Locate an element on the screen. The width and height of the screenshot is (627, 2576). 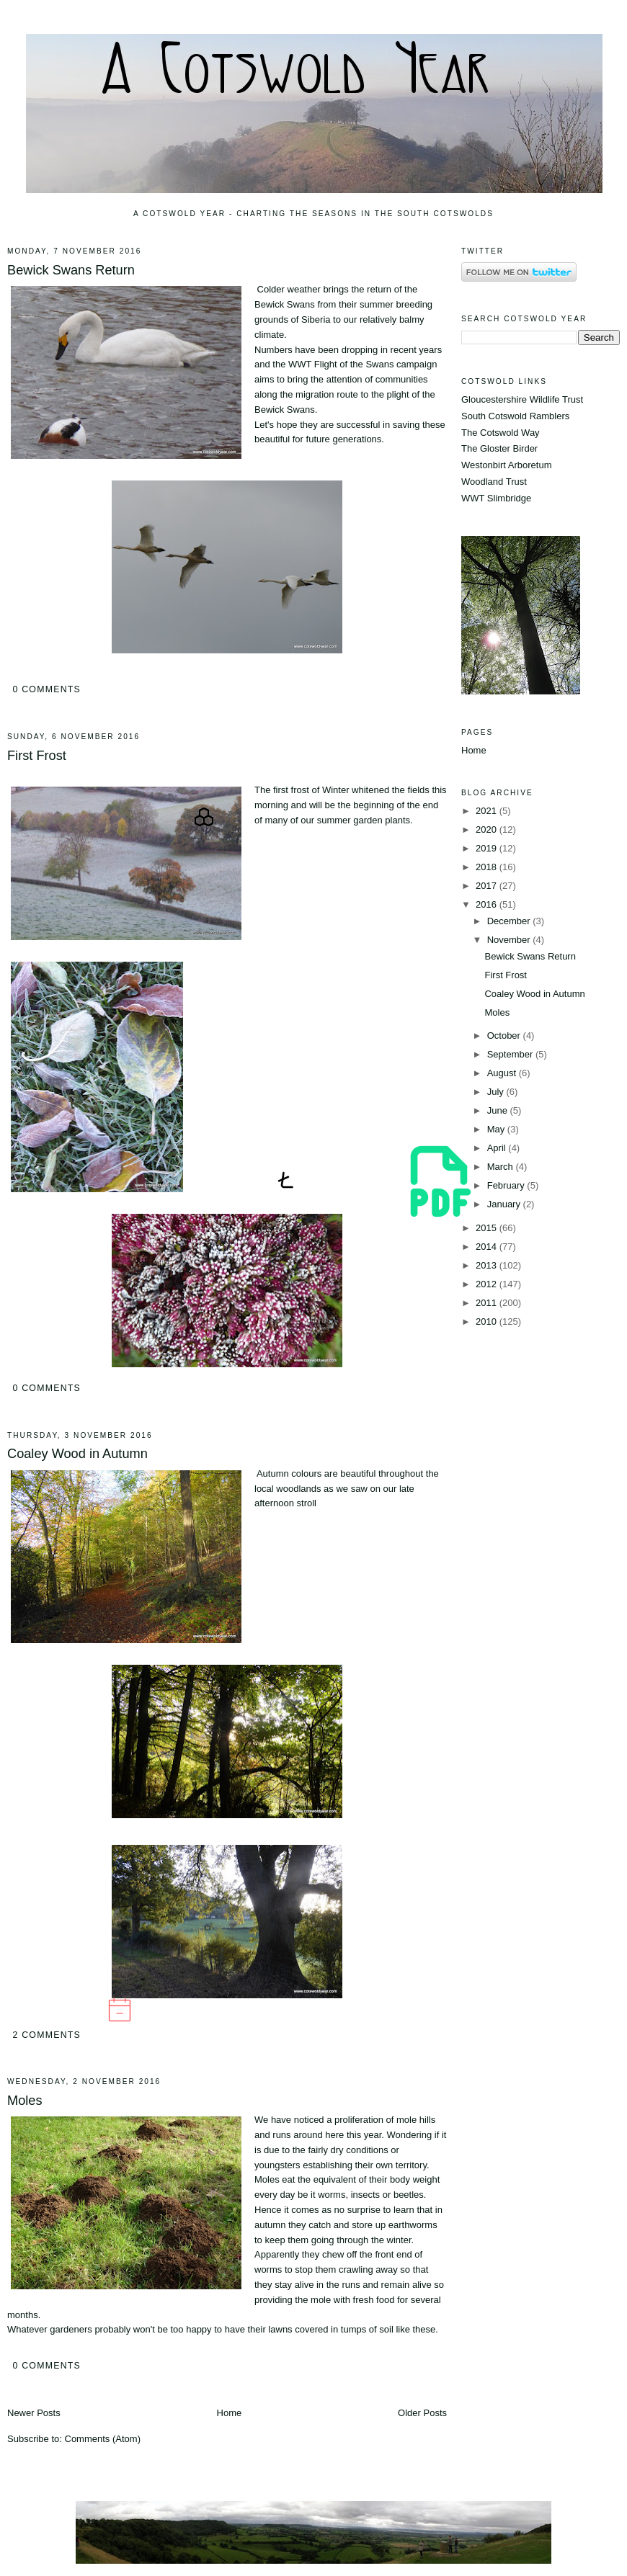
remove an event from your calendar is located at coordinates (120, 2011).